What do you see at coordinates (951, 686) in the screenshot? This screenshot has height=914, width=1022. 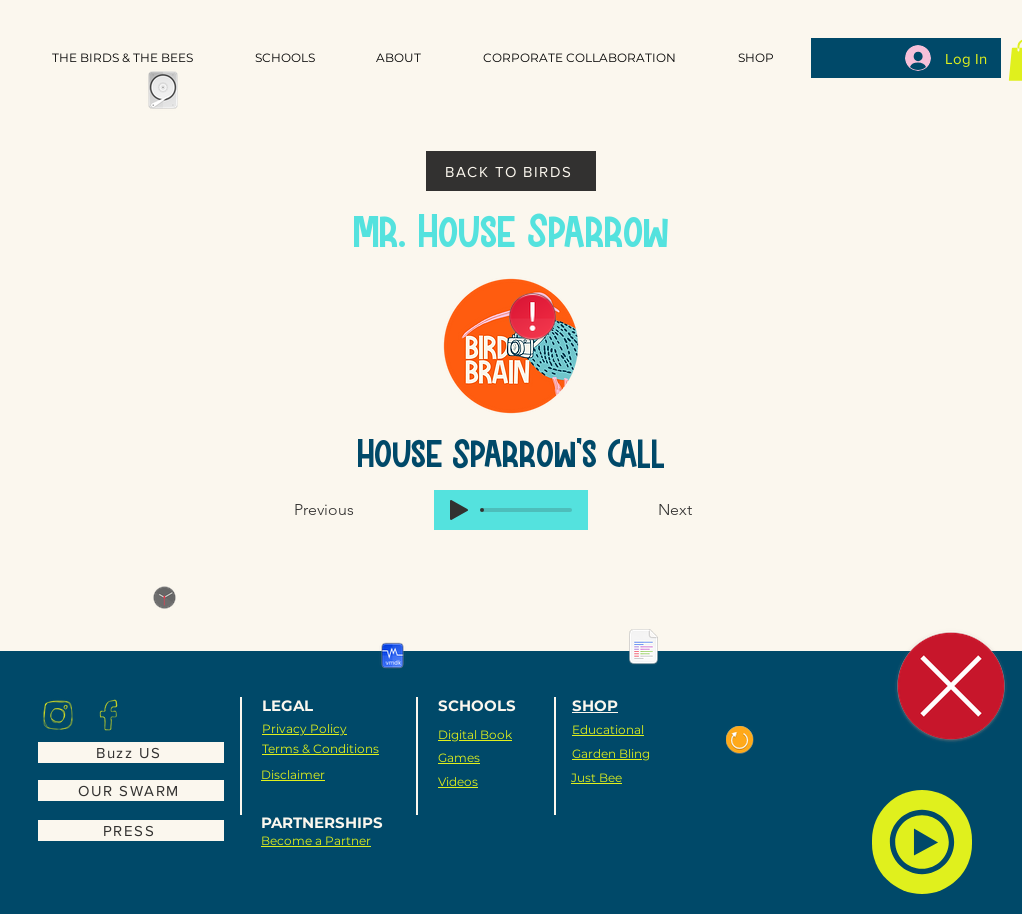 I see `indicates a sync error with a shared file or folder` at bounding box center [951, 686].